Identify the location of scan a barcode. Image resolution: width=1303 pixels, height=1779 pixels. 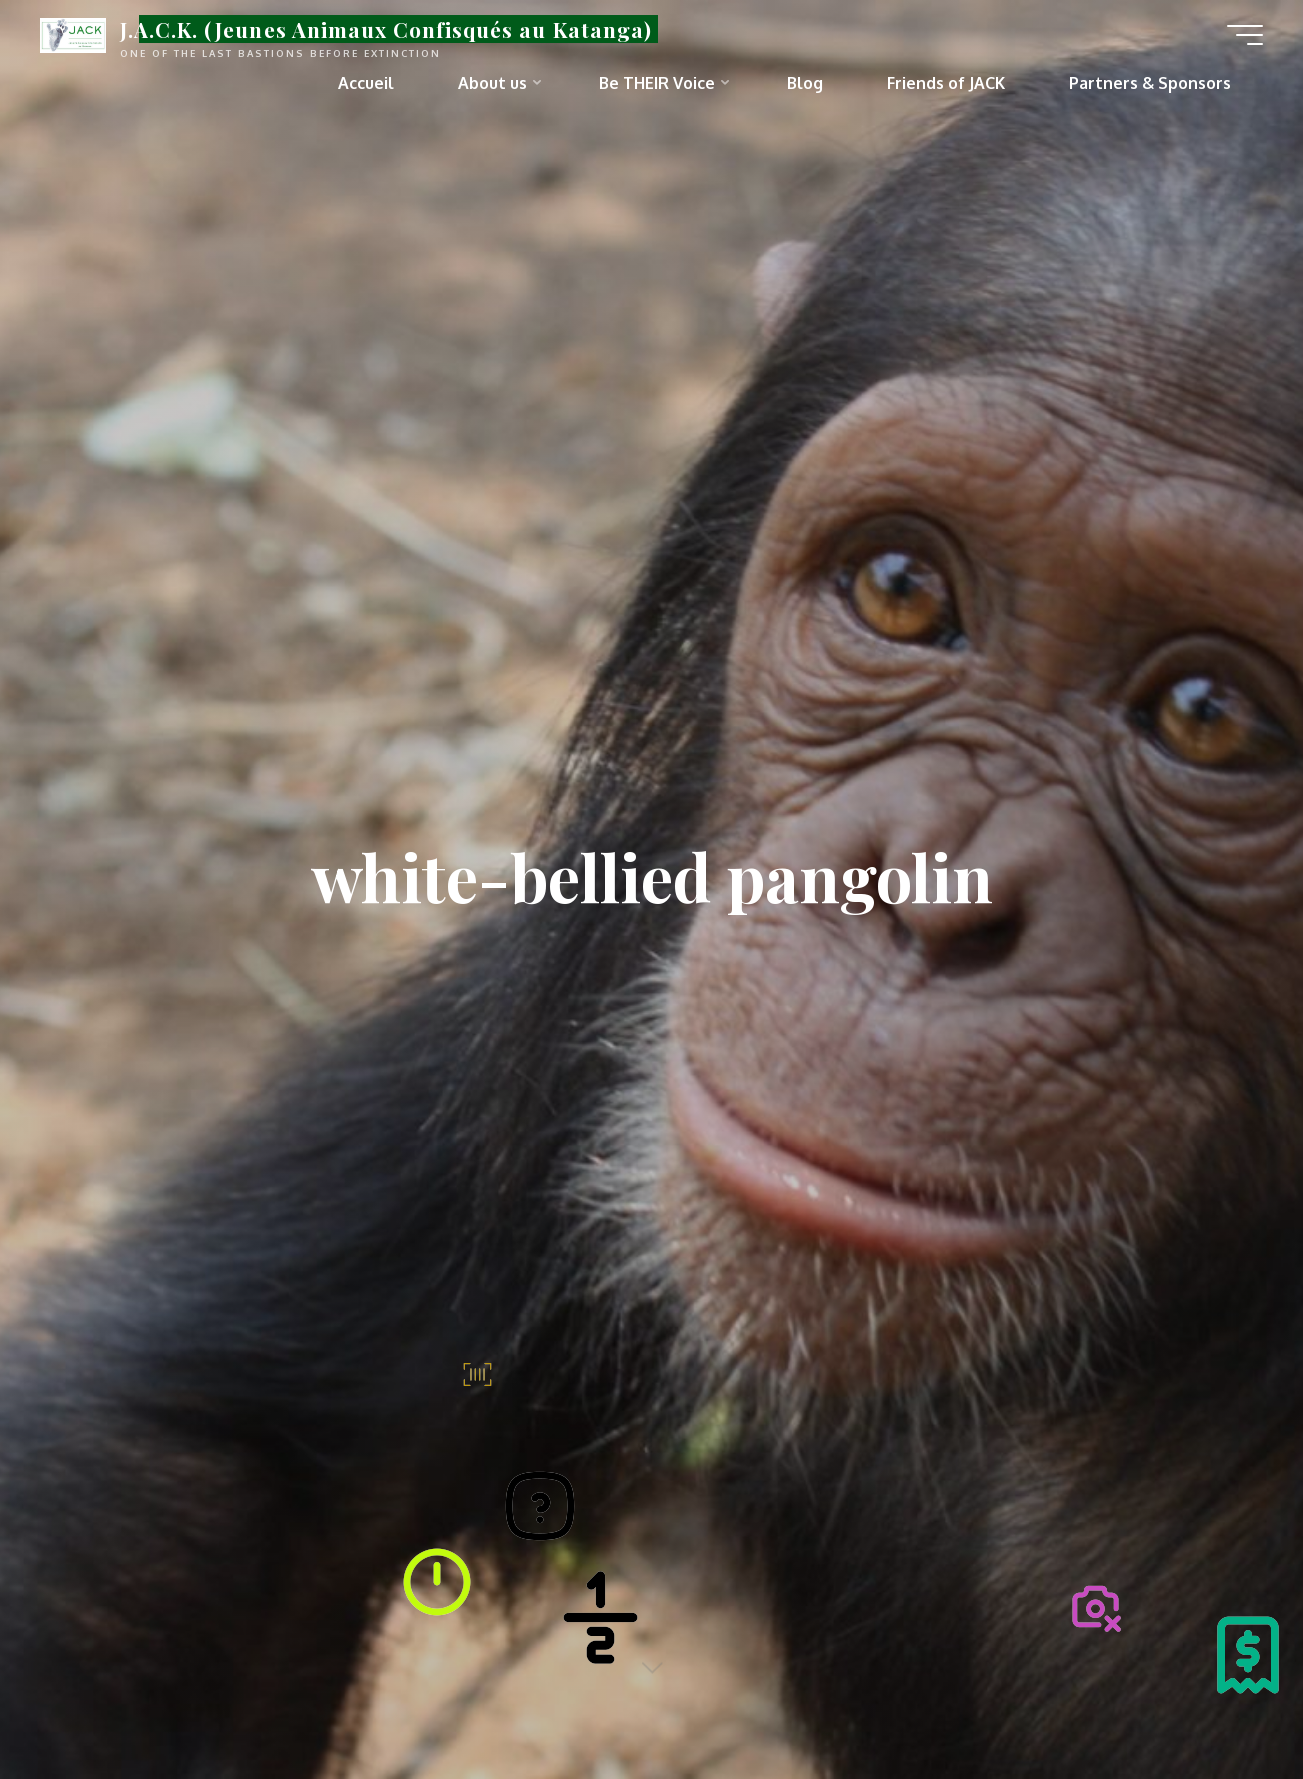
(477, 1374).